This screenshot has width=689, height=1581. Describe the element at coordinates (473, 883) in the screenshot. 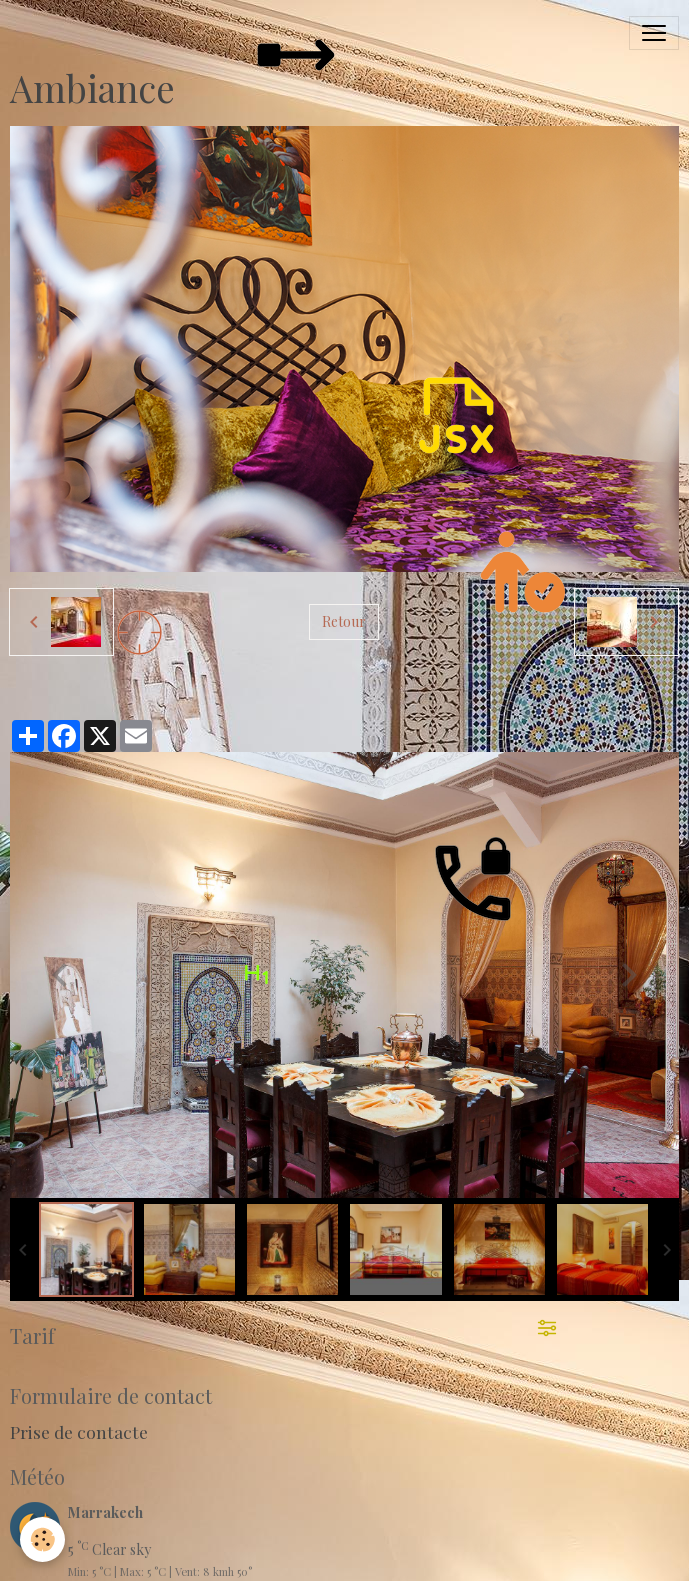

I see `phone is locked or secured` at that location.